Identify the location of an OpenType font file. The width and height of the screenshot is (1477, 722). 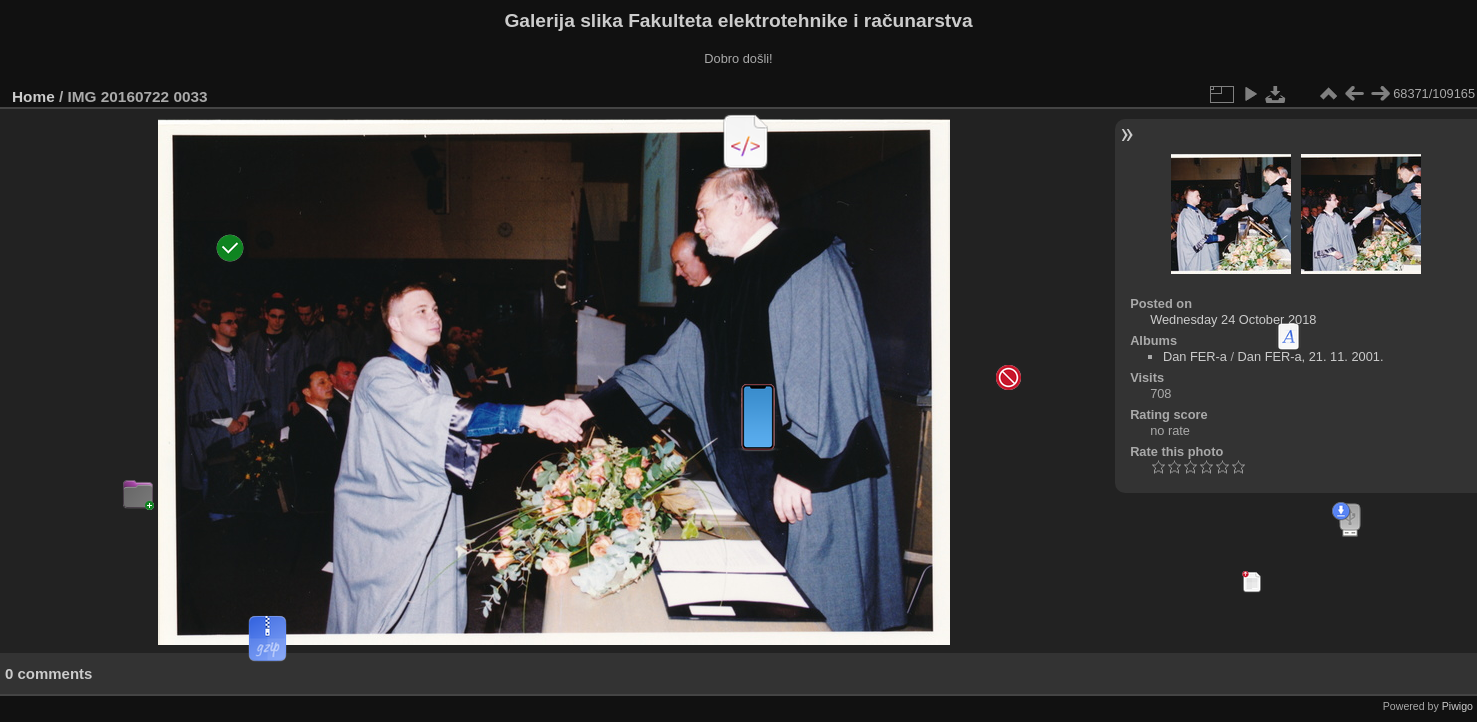
(1288, 336).